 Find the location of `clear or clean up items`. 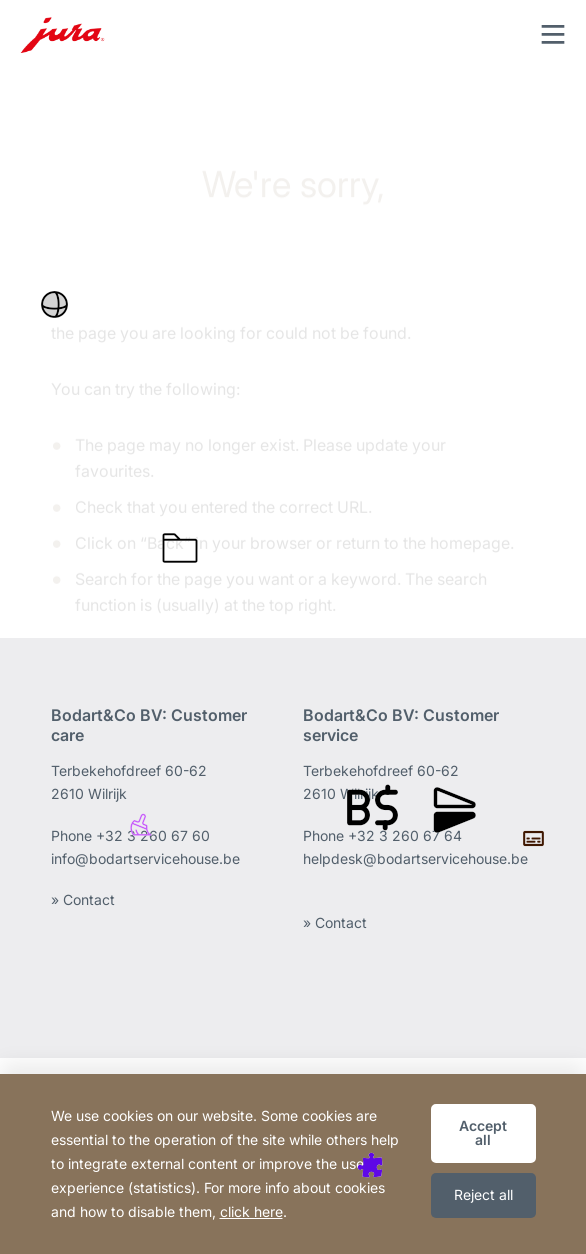

clear or clean up items is located at coordinates (140, 825).